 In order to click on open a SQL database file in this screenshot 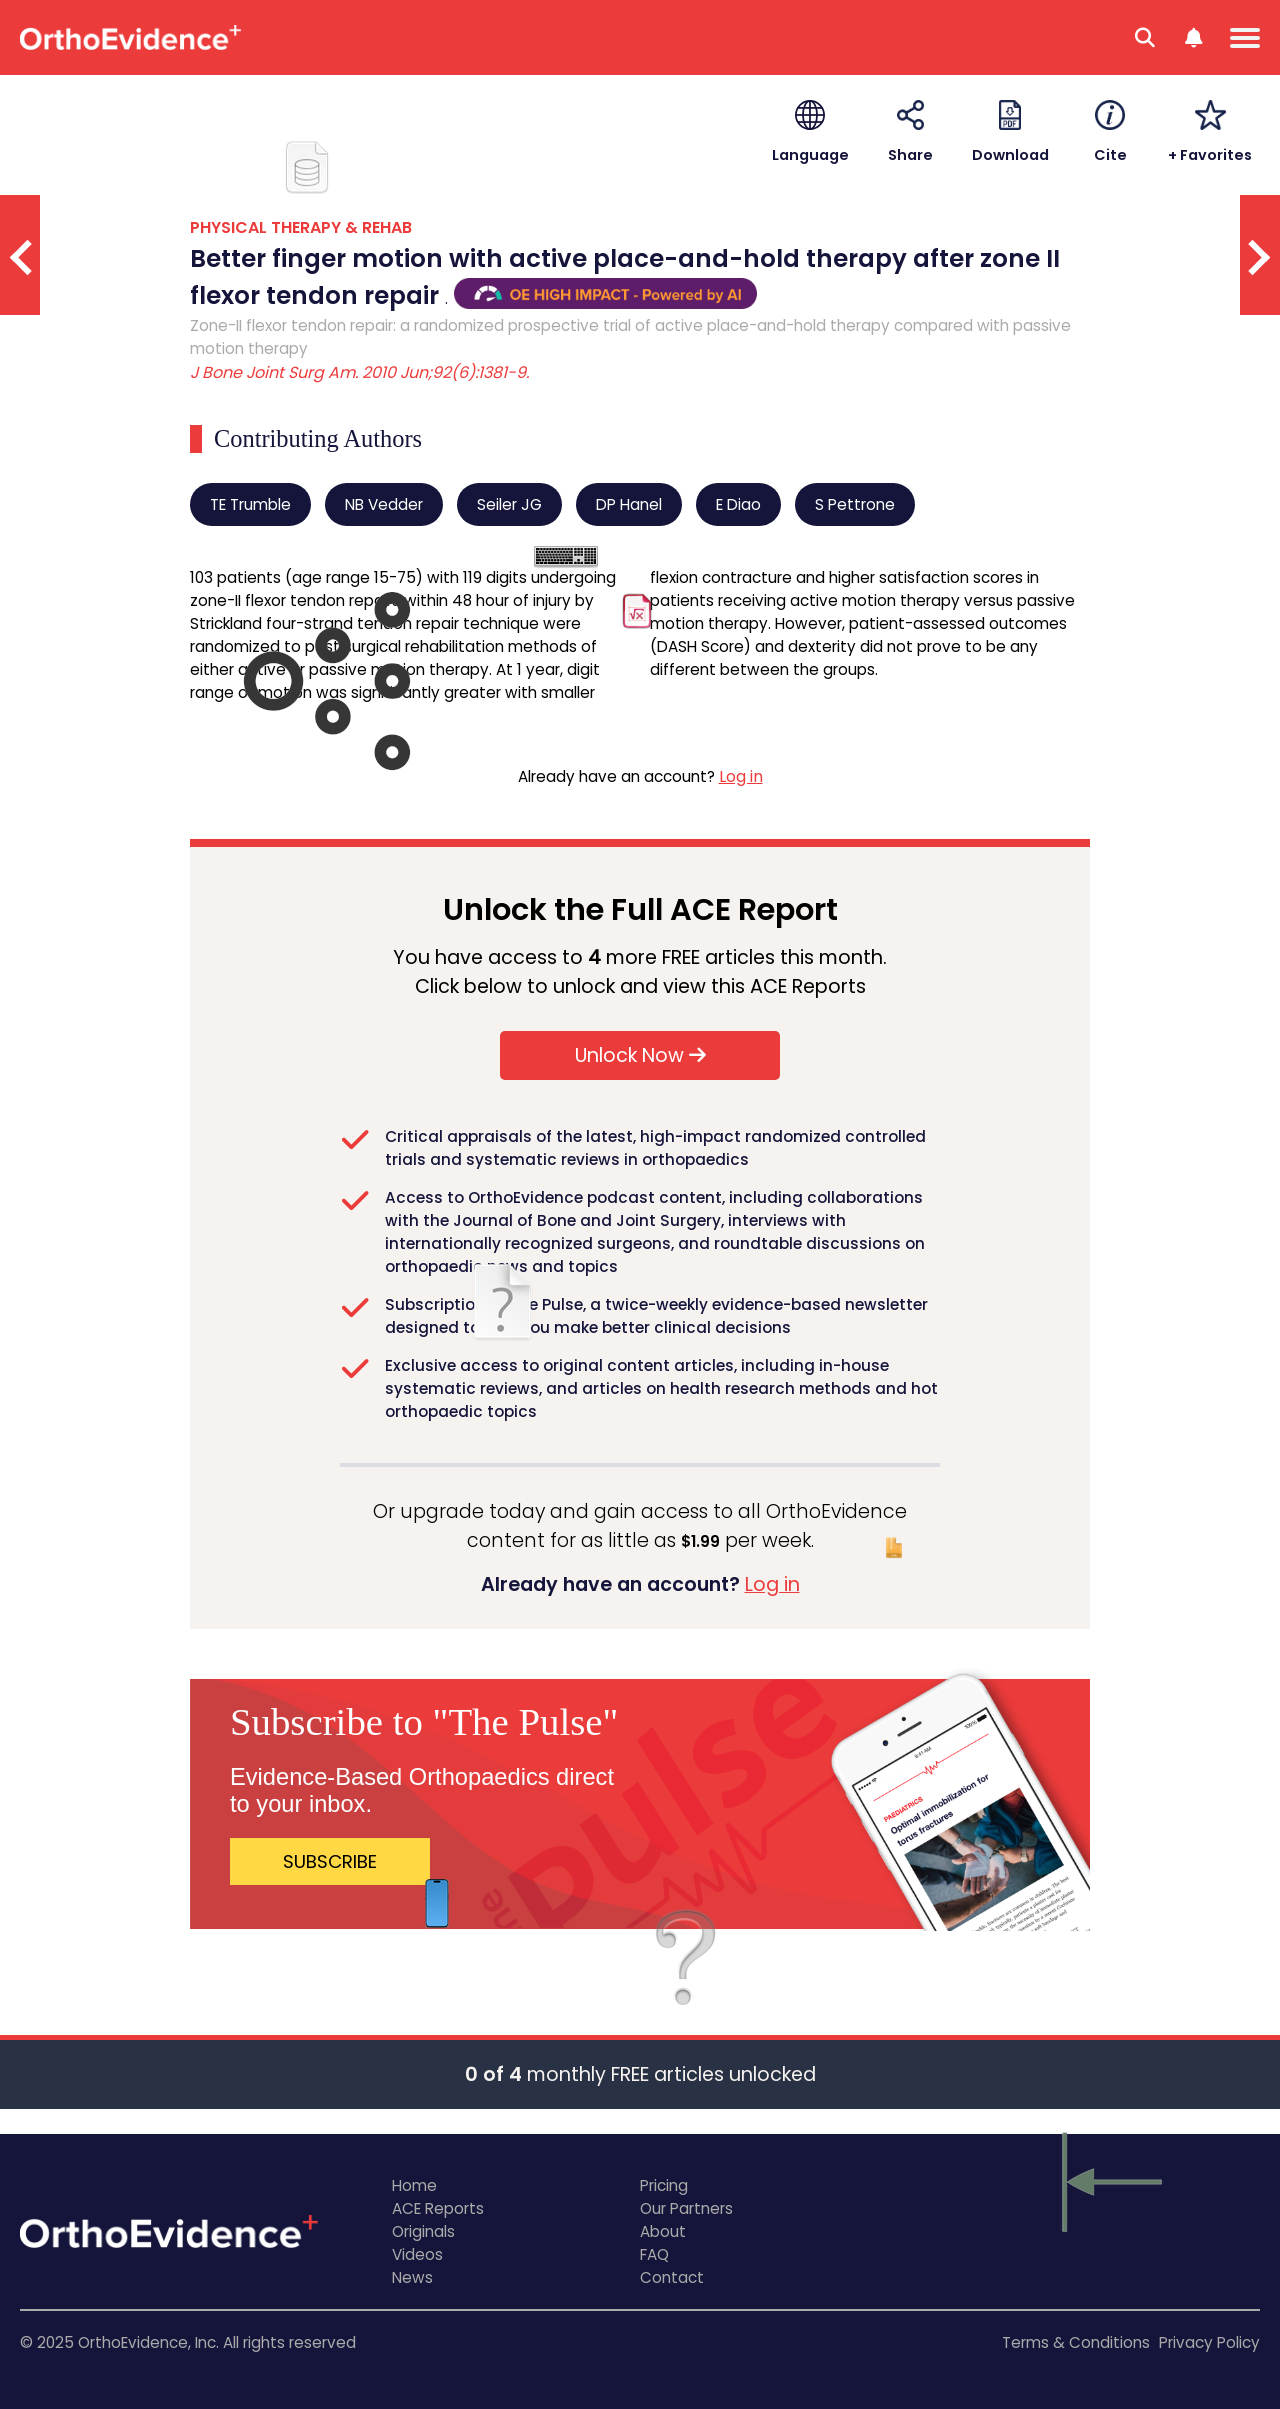, I will do `click(307, 167)`.